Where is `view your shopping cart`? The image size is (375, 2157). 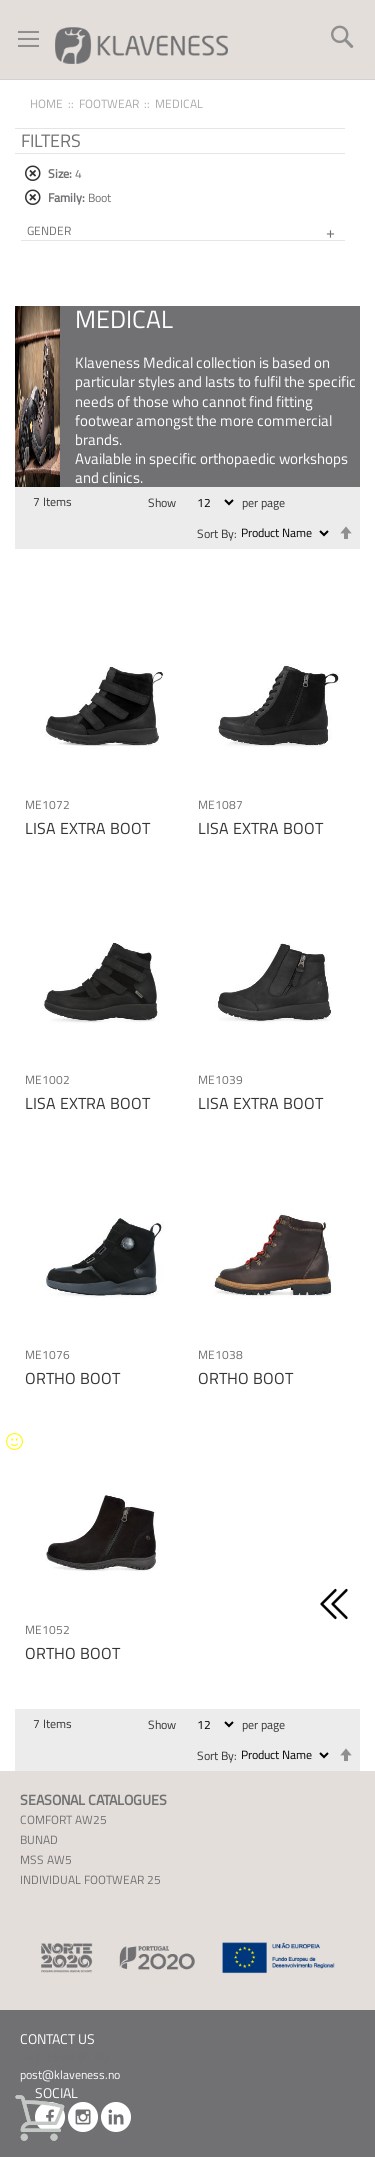 view your shopping cart is located at coordinates (40, 2118).